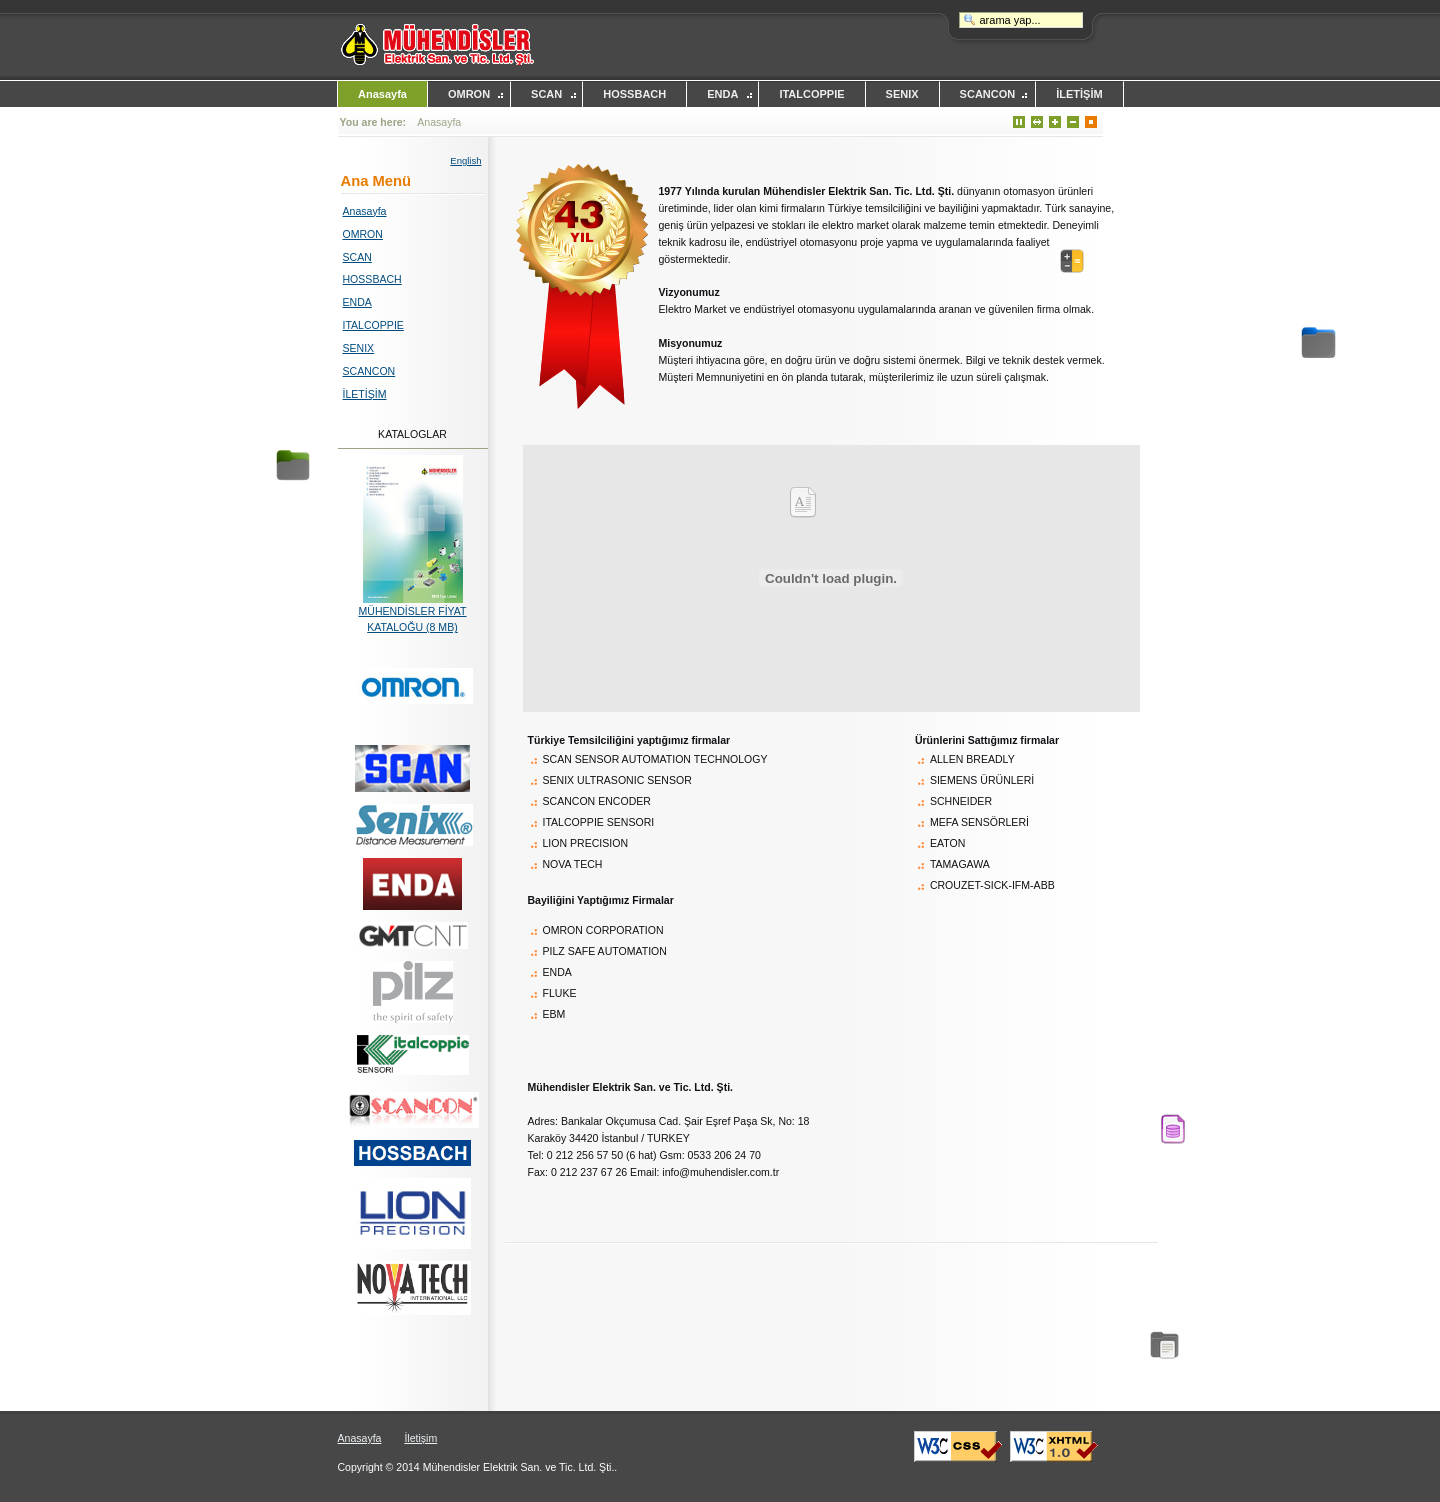 The height and width of the screenshot is (1502, 1440). Describe the element at coordinates (293, 465) in the screenshot. I see `open folder containing files` at that location.